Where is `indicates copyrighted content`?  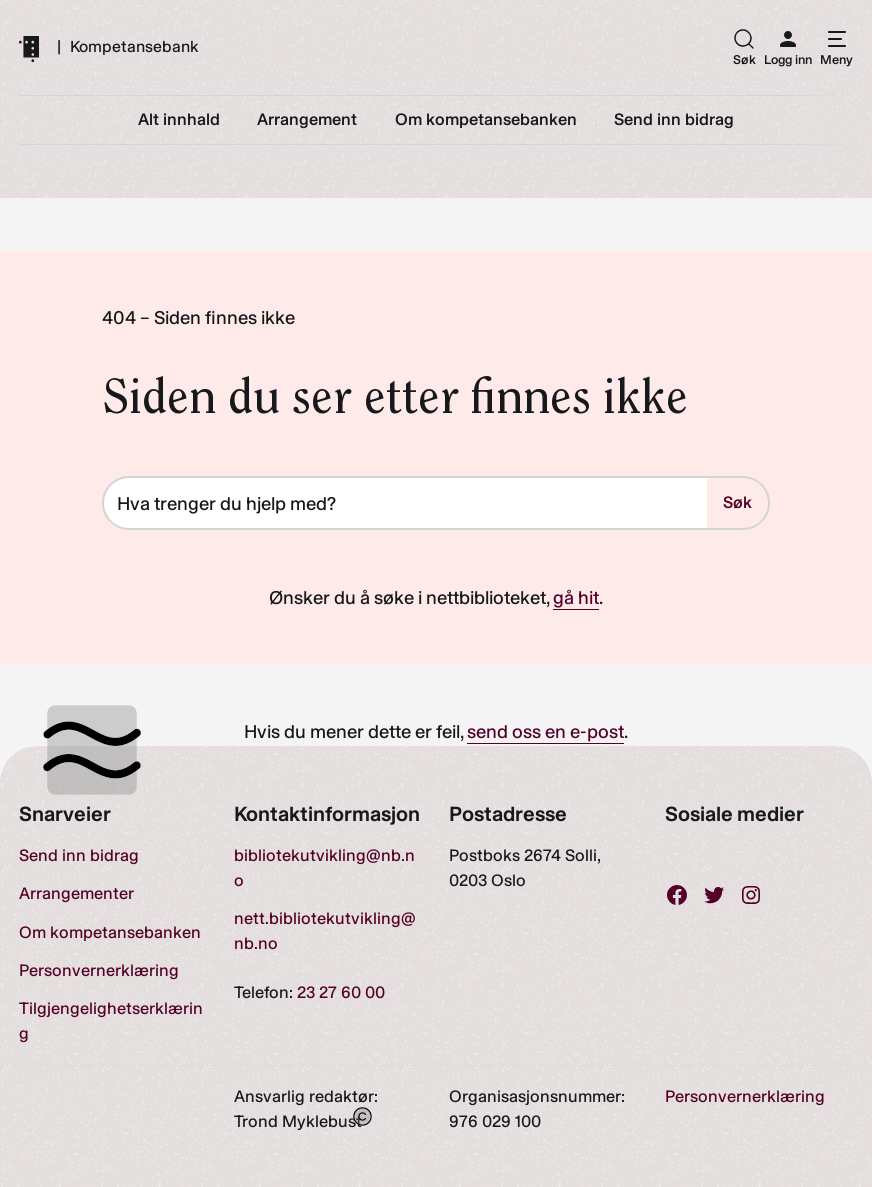
indicates copyrighted content is located at coordinates (362, 1116).